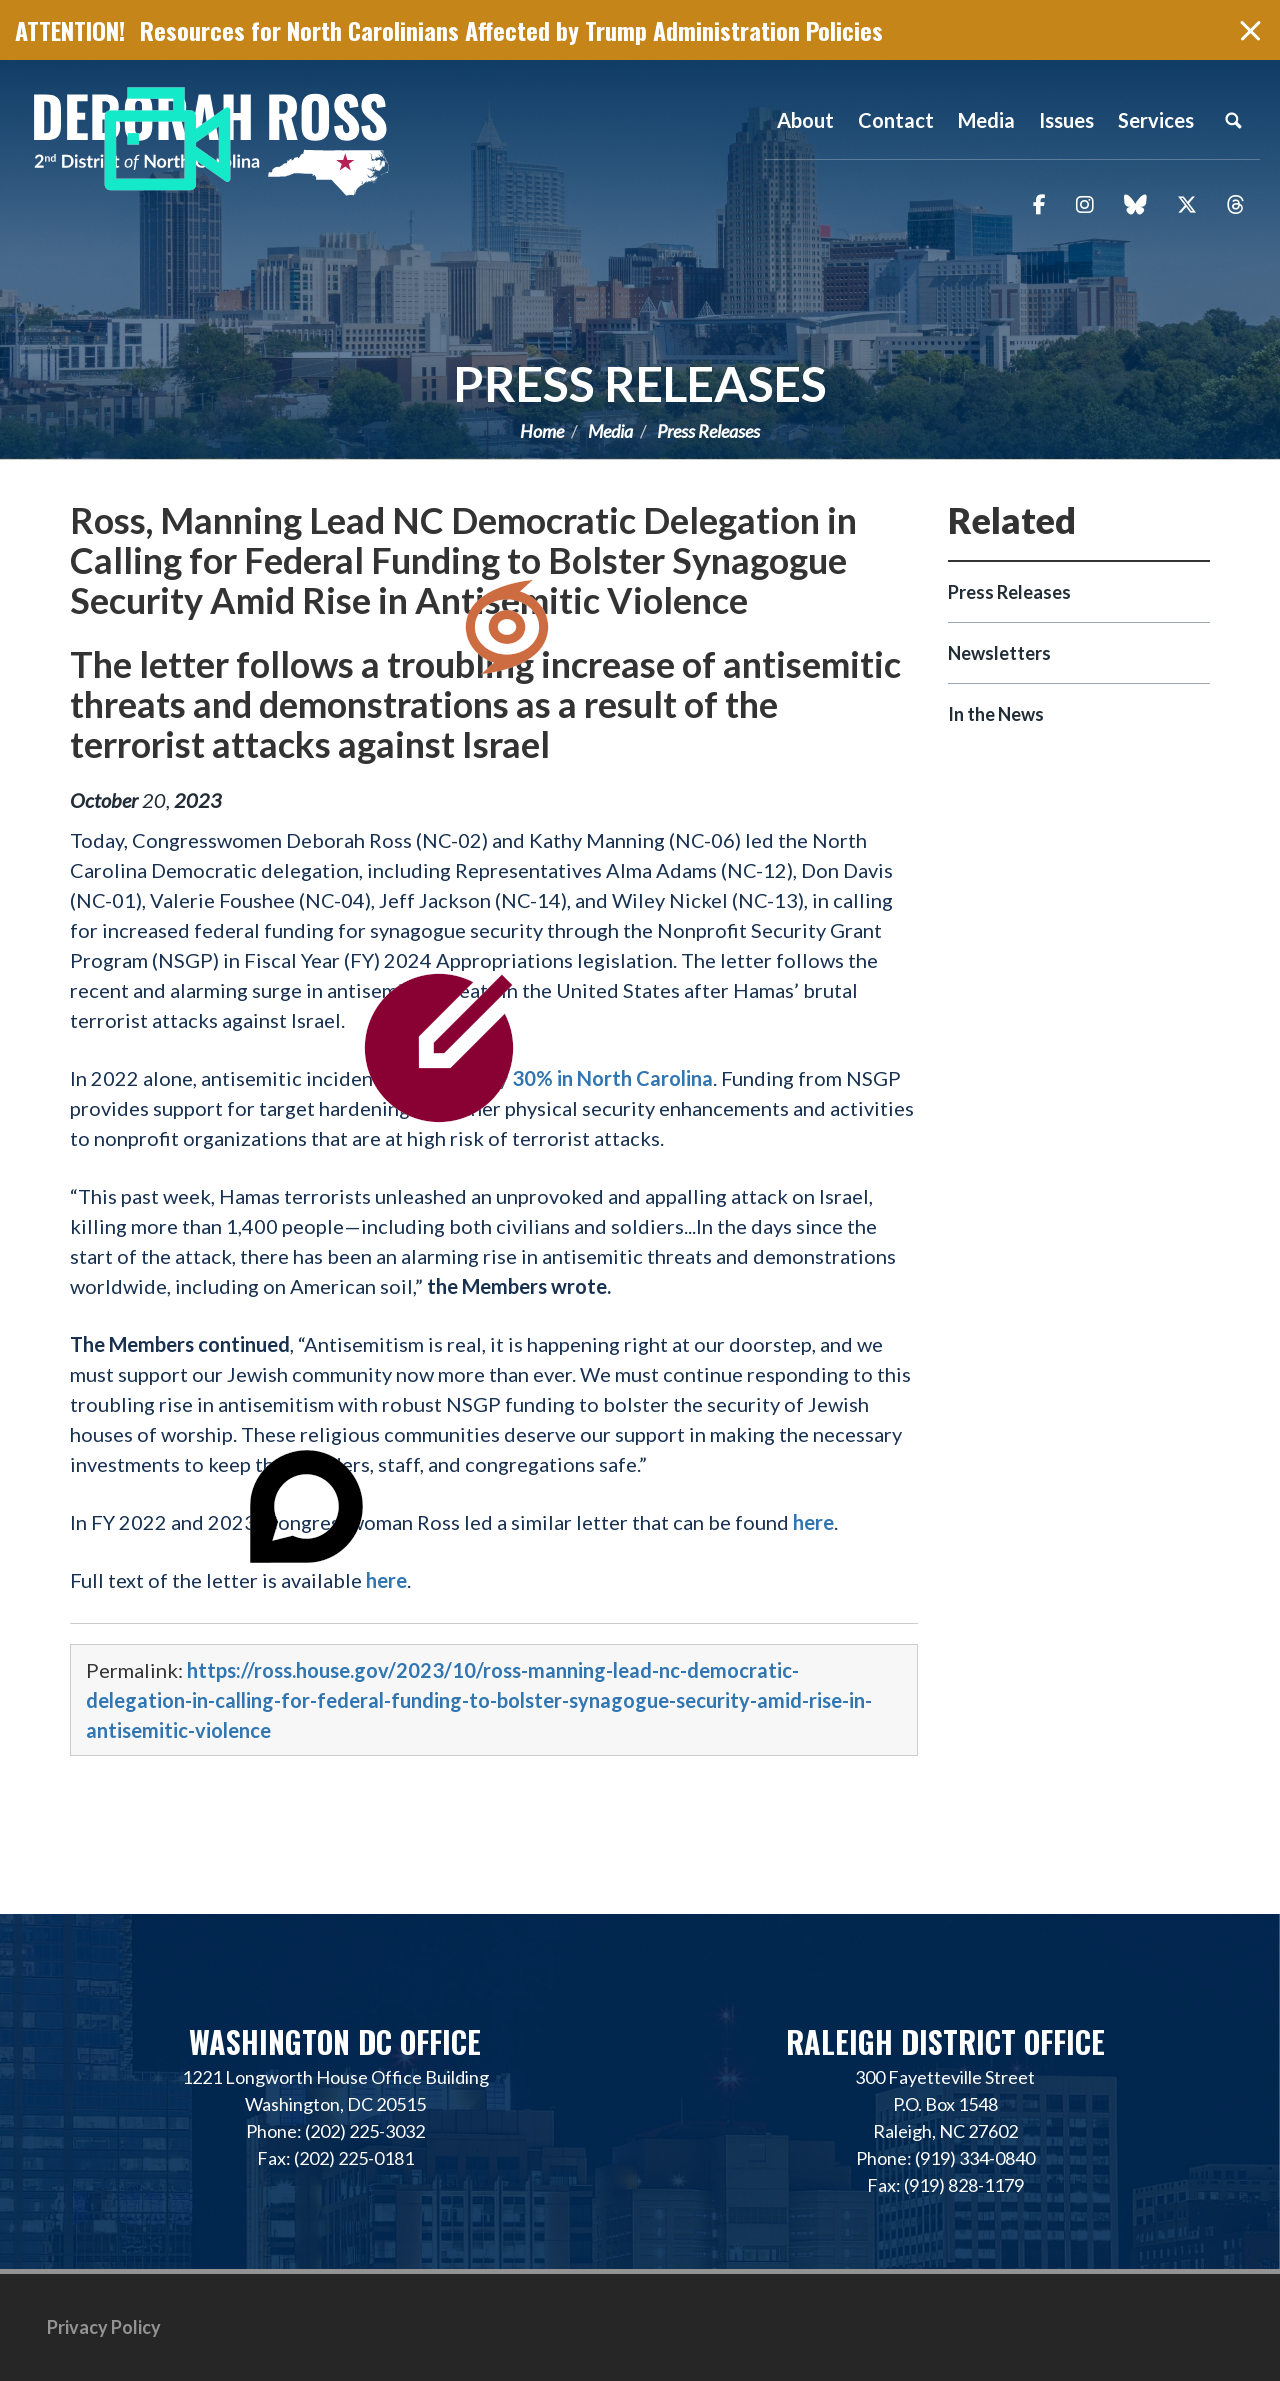  Describe the element at coordinates (439, 1048) in the screenshot. I see `edit your profile` at that location.